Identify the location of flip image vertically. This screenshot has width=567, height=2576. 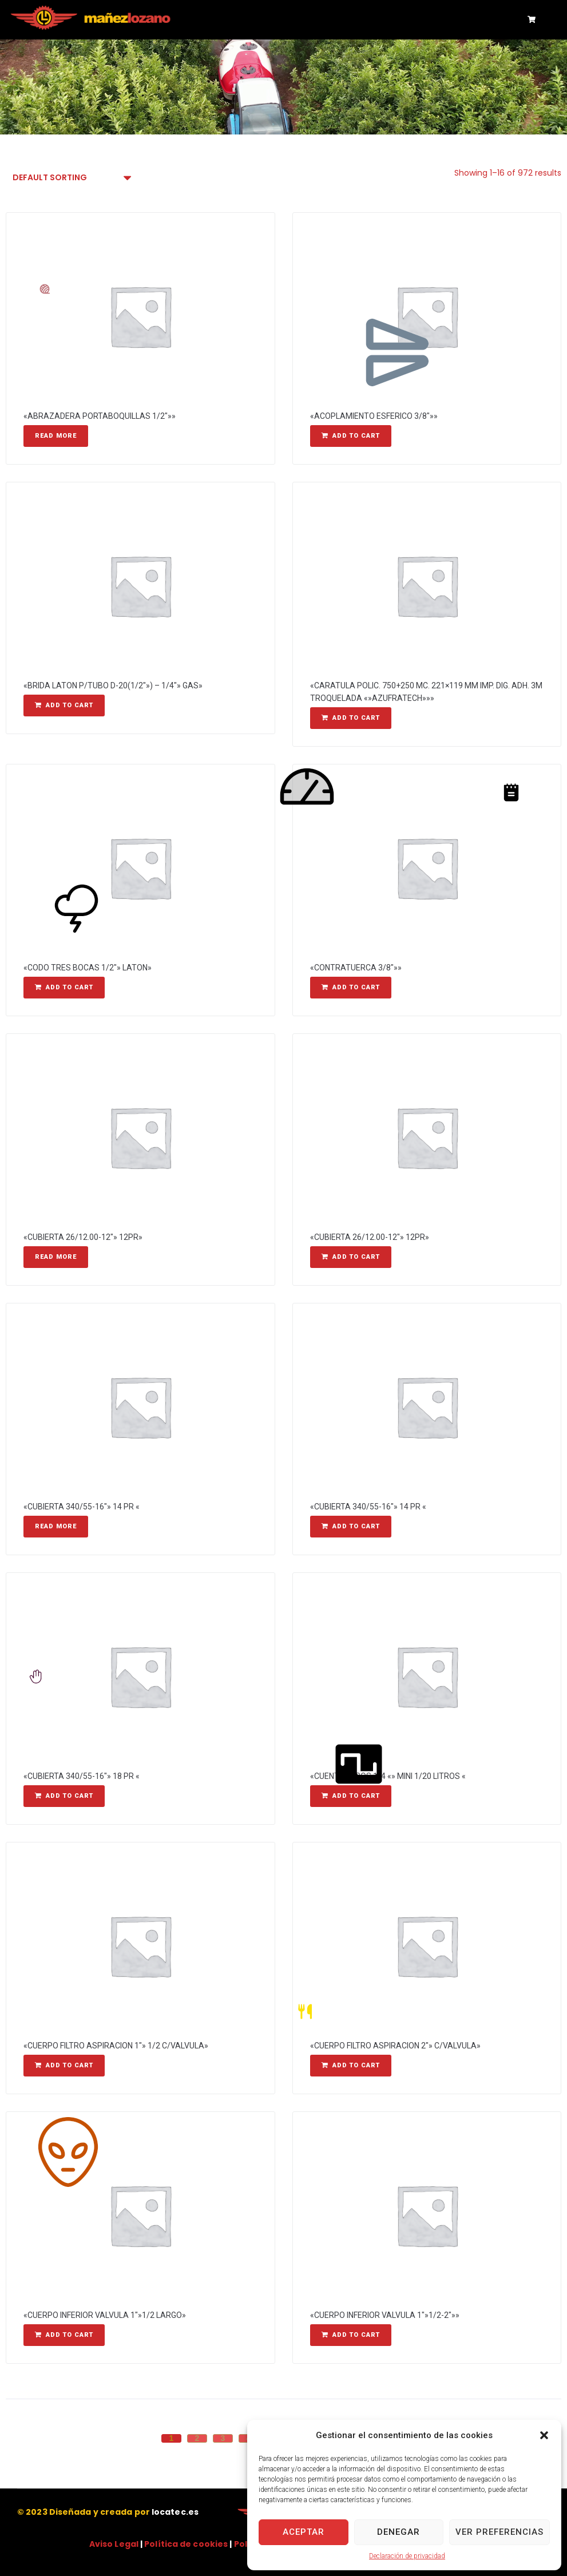
(395, 352).